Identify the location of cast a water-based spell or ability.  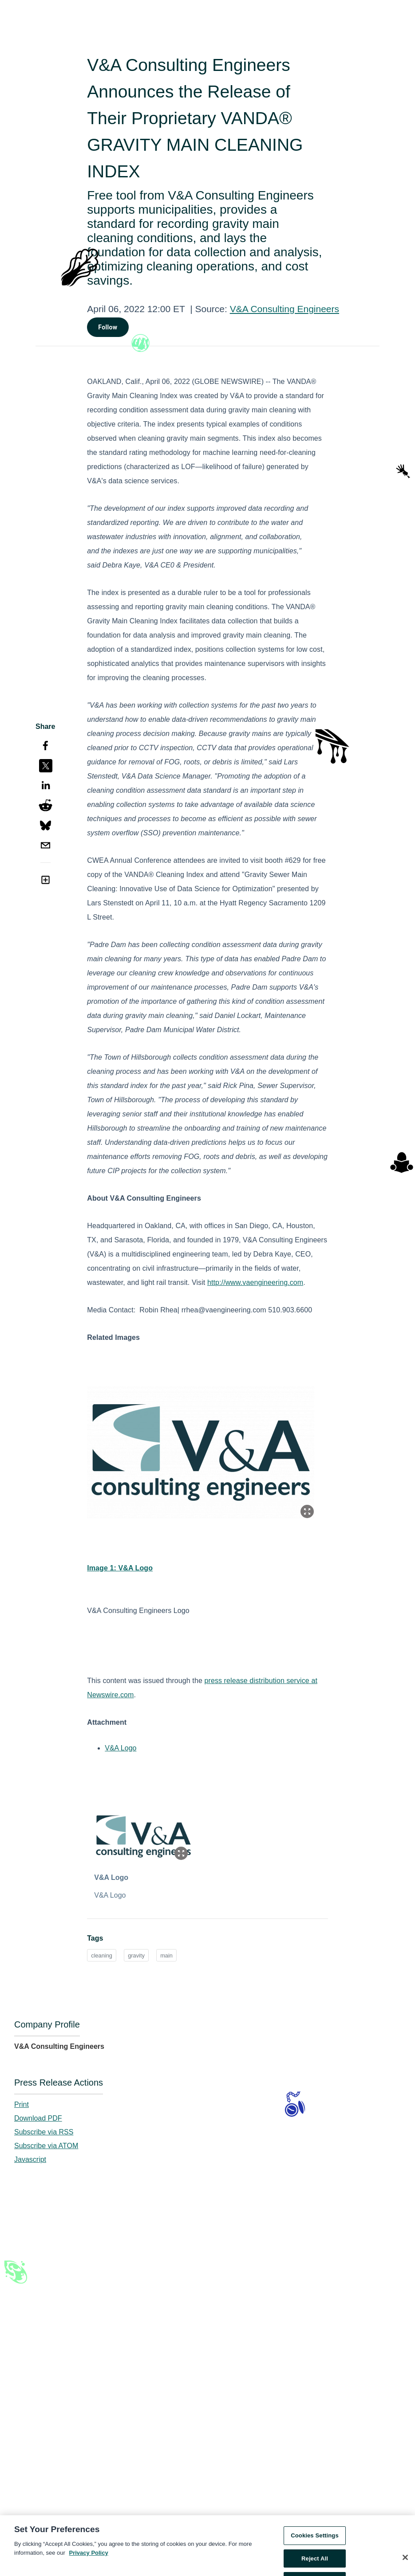
(16, 2272).